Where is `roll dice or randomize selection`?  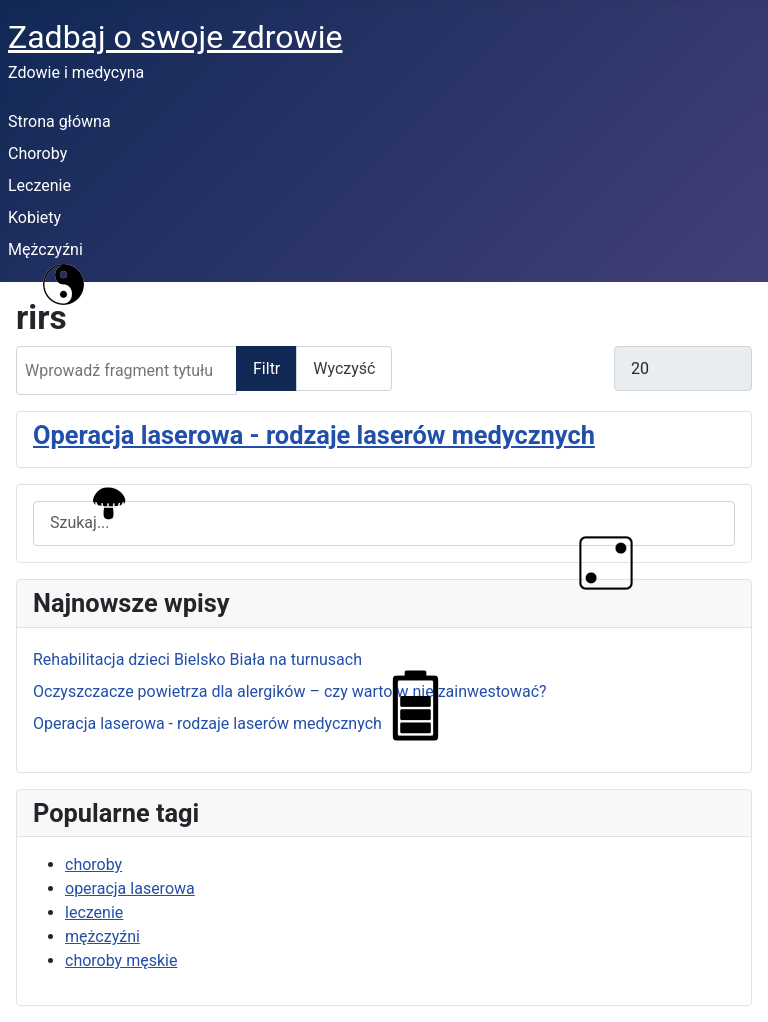 roll dice or randomize selection is located at coordinates (606, 563).